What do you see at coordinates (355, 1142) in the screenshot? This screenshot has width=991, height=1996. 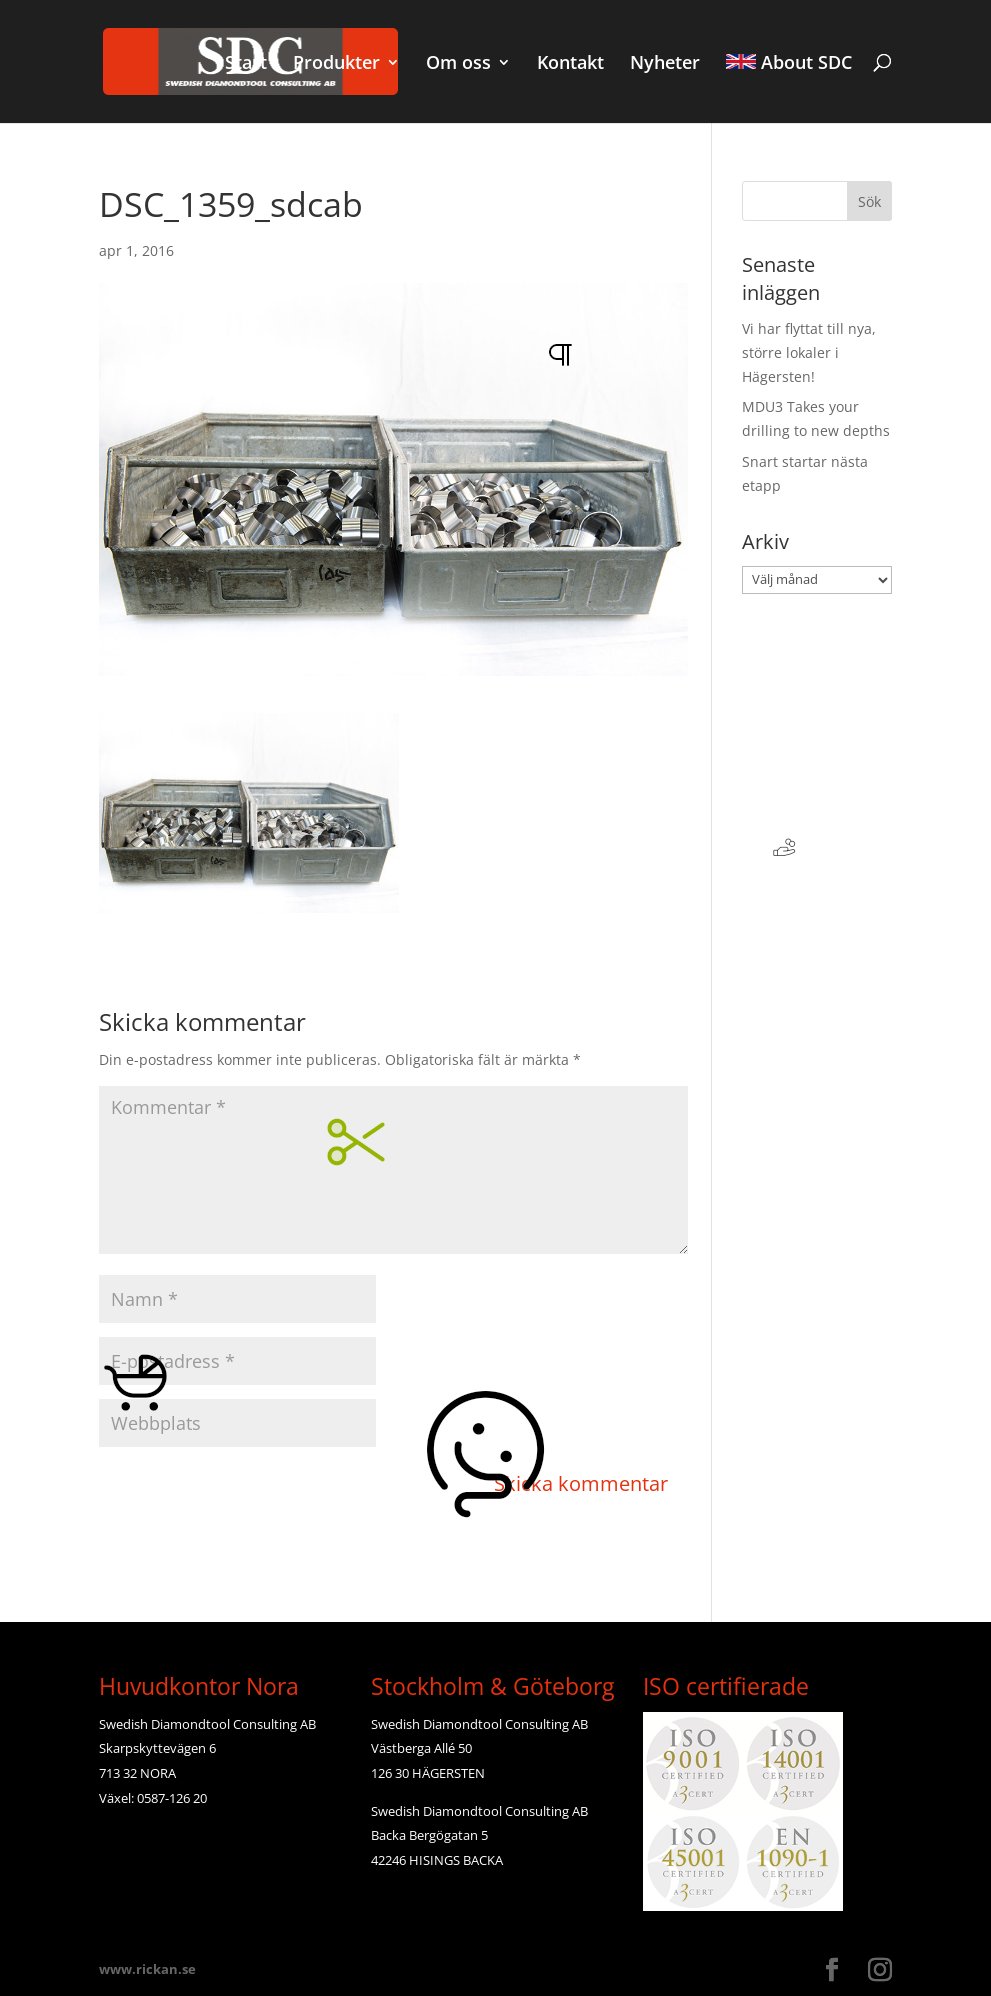 I see `cut selected content` at bounding box center [355, 1142].